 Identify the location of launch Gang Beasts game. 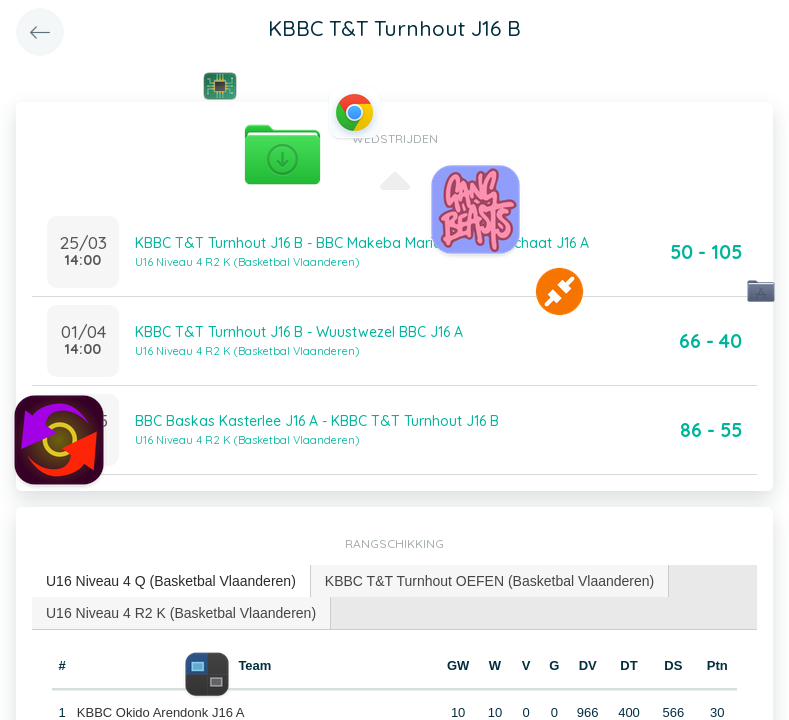
(475, 209).